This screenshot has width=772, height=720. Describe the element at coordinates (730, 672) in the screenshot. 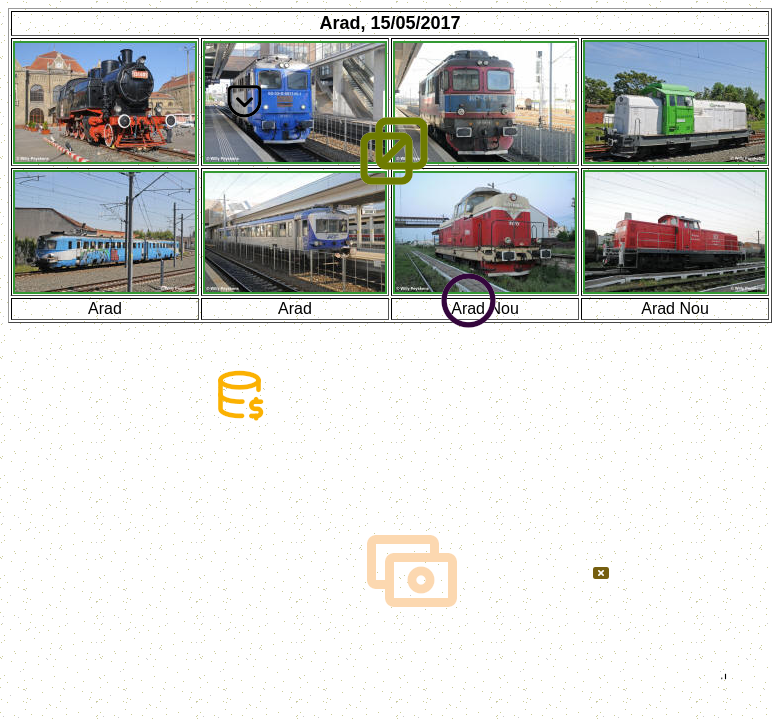

I see `indicates weak cellular network signal` at that location.